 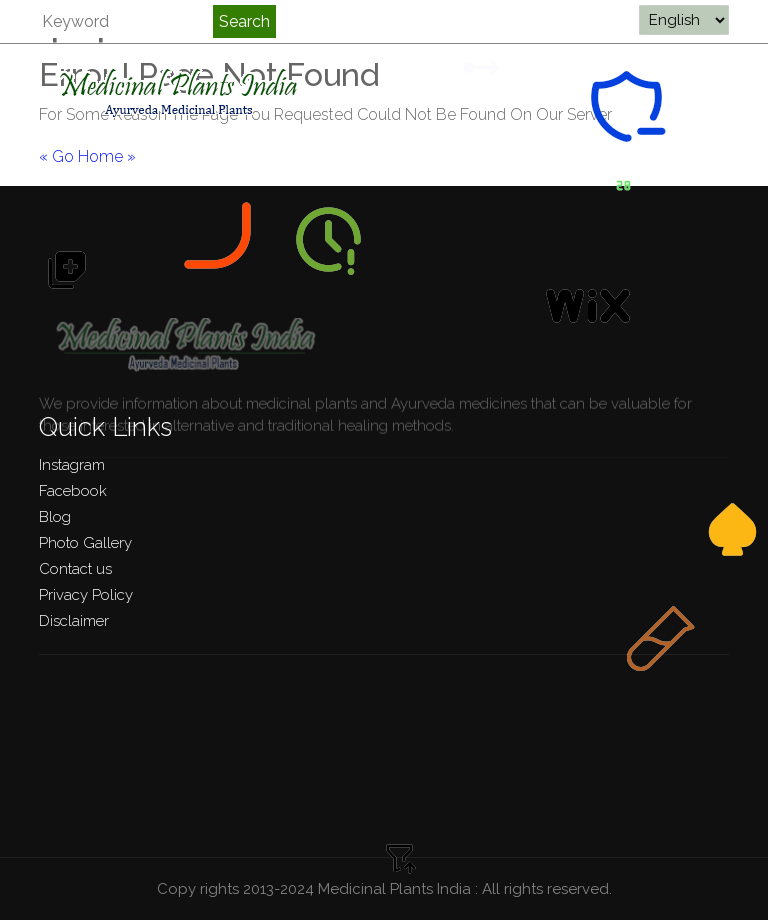 What do you see at coordinates (481, 67) in the screenshot?
I see `proceed to the next step` at bounding box center [481, 67].